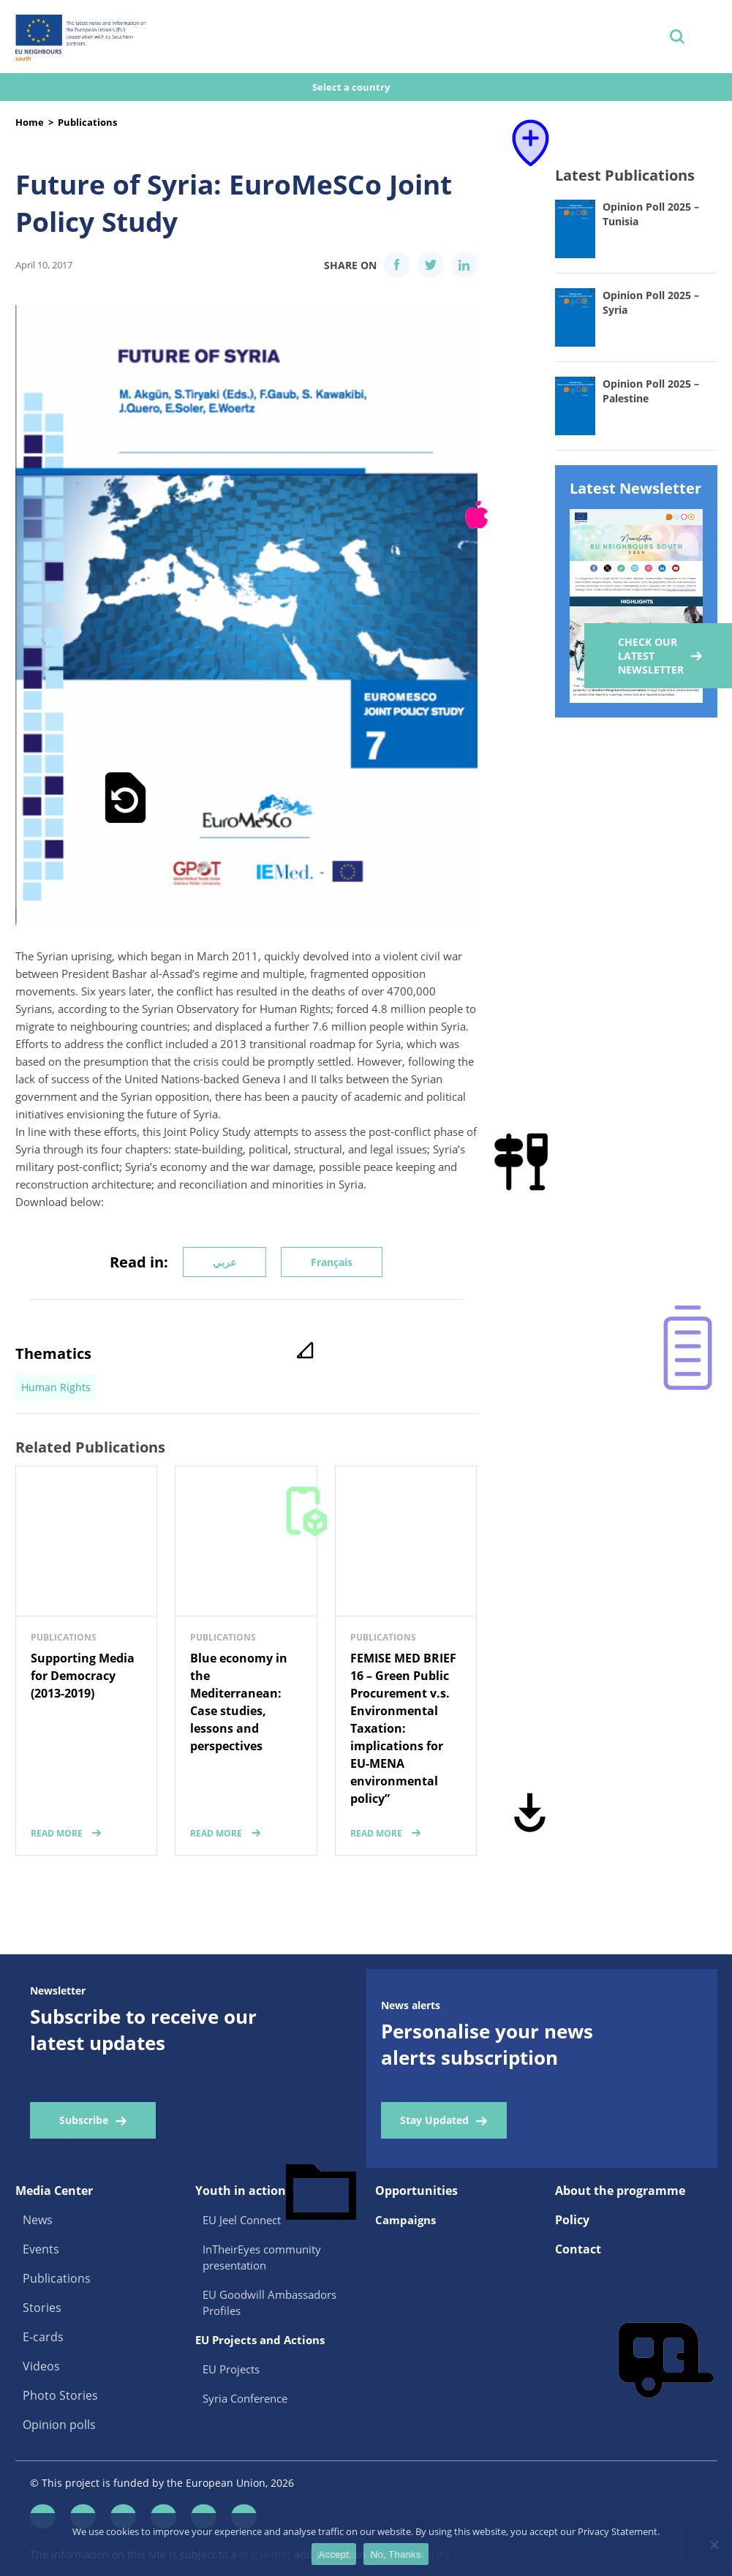 This screenshot has height=2576, width=732. What do you see at coordinates (521, 1161) in the screenshot?
I see `find tapas restaurants nearby` at bounding box center [521, 1161].